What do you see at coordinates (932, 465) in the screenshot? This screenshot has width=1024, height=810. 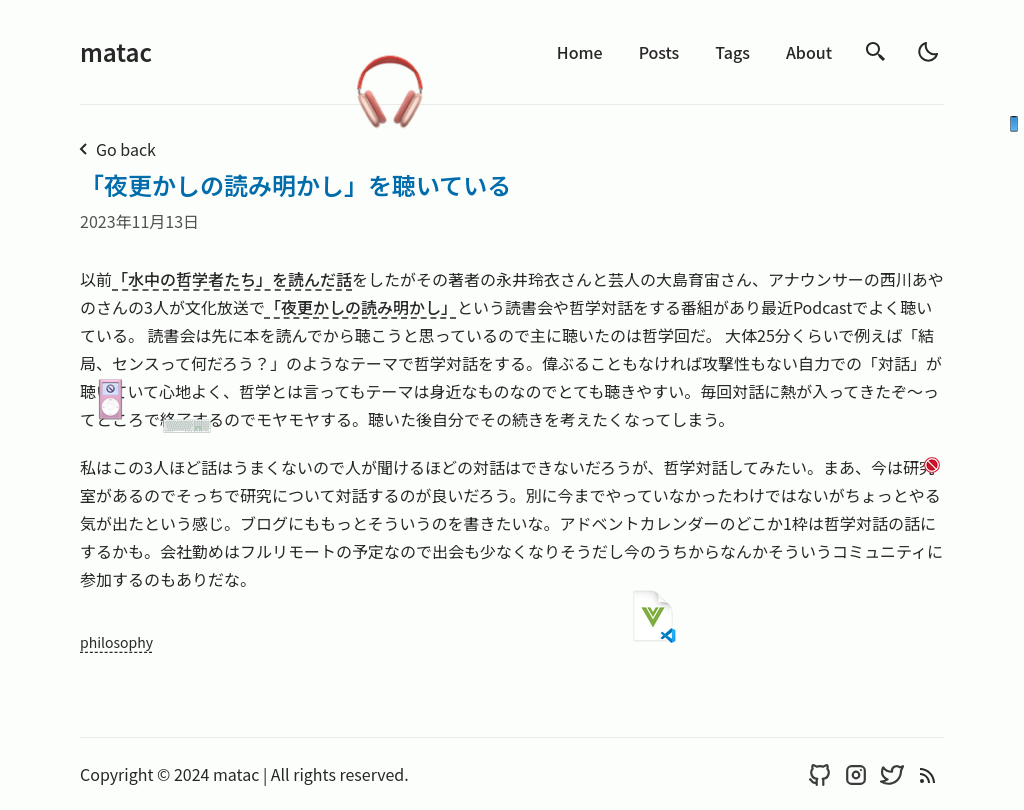 I see `remove a group or team` at bounding box center [932, 465].